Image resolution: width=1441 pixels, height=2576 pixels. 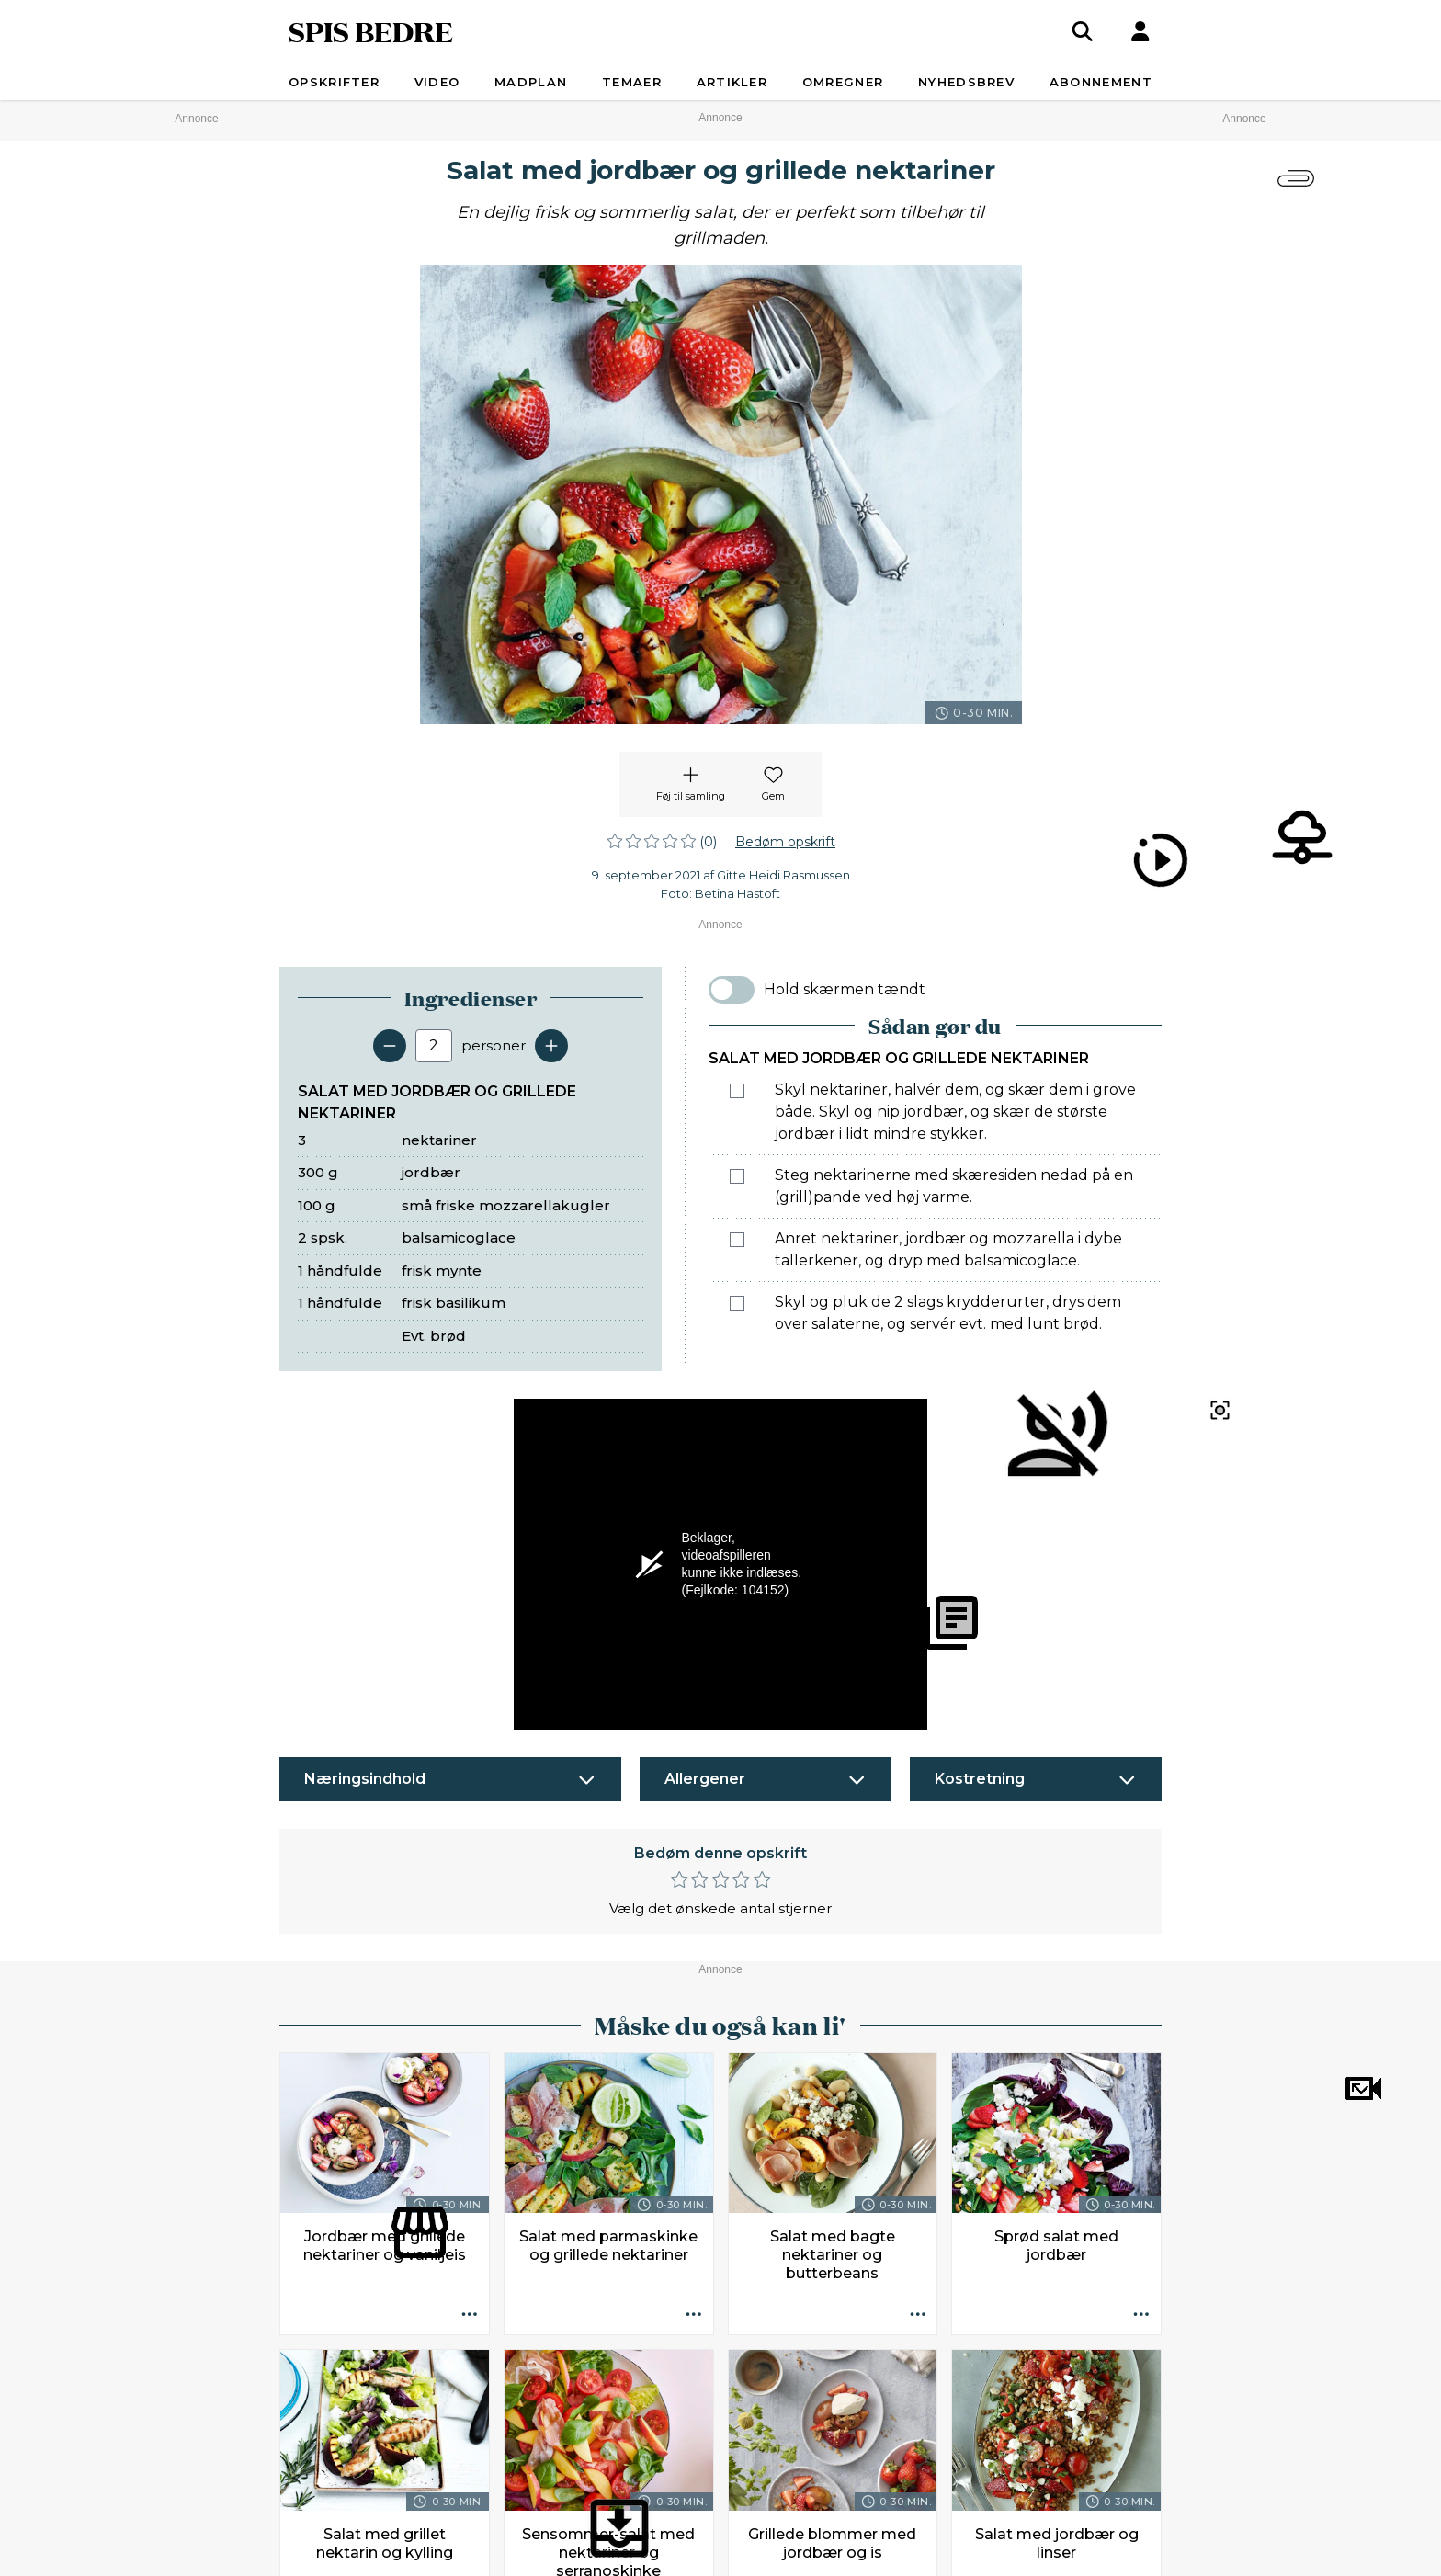 What do you see at coordinates (951, 1623) in the screenshot?
I see `access your library or reading list` at bounding box center [951, 1623].